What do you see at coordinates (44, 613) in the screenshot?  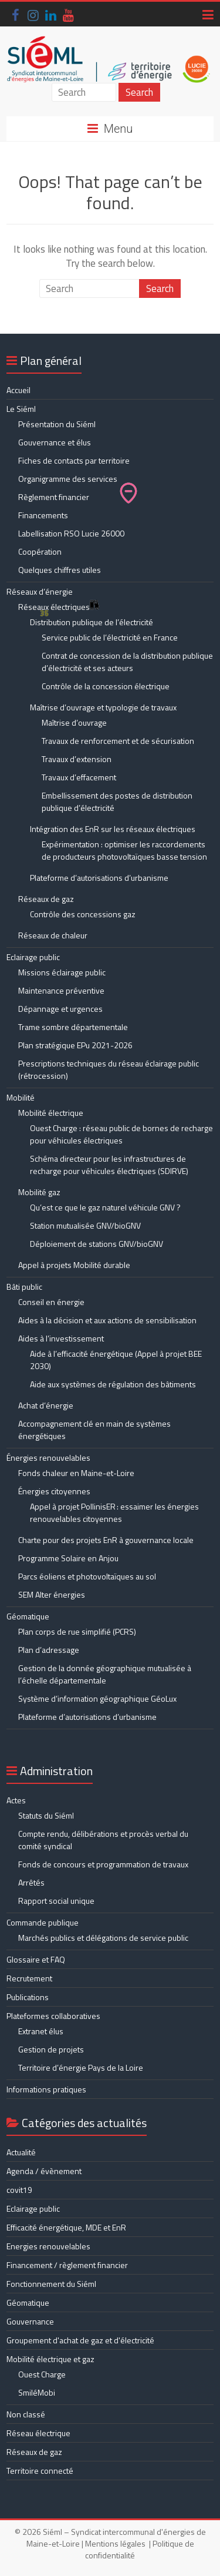 I see `indicates item number 35 in a list or sequence` at bounding box center [44, 613].